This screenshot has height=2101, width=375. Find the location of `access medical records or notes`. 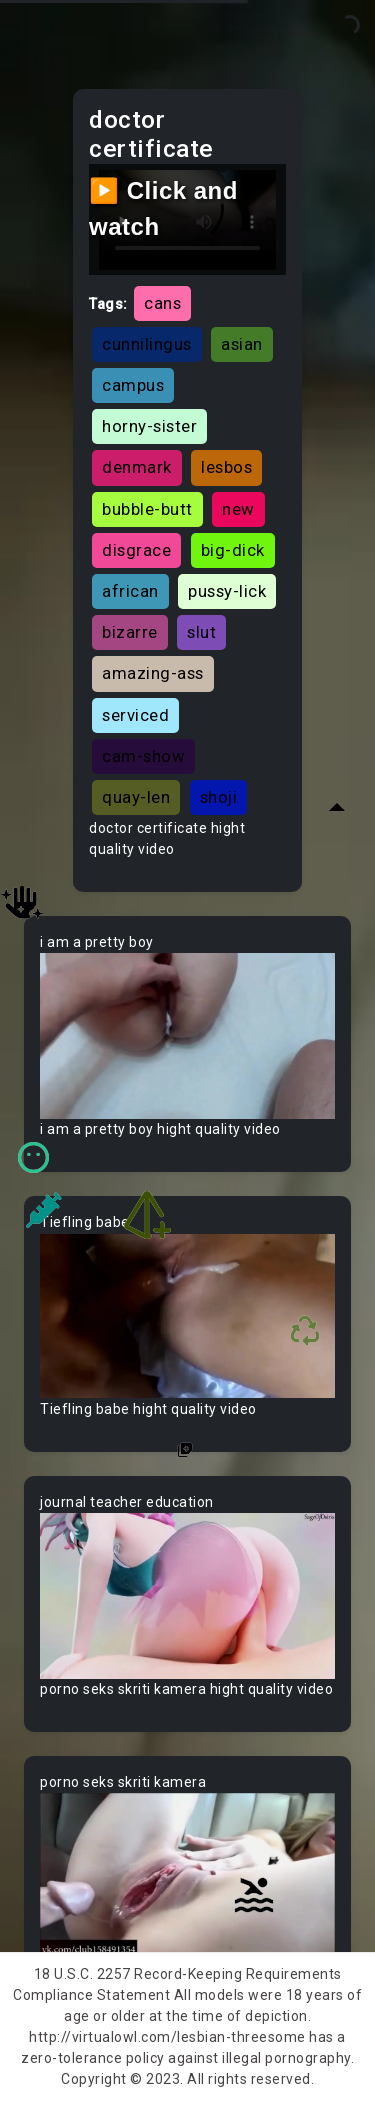

access medical records or notes is located at coordinates (185, 1450).